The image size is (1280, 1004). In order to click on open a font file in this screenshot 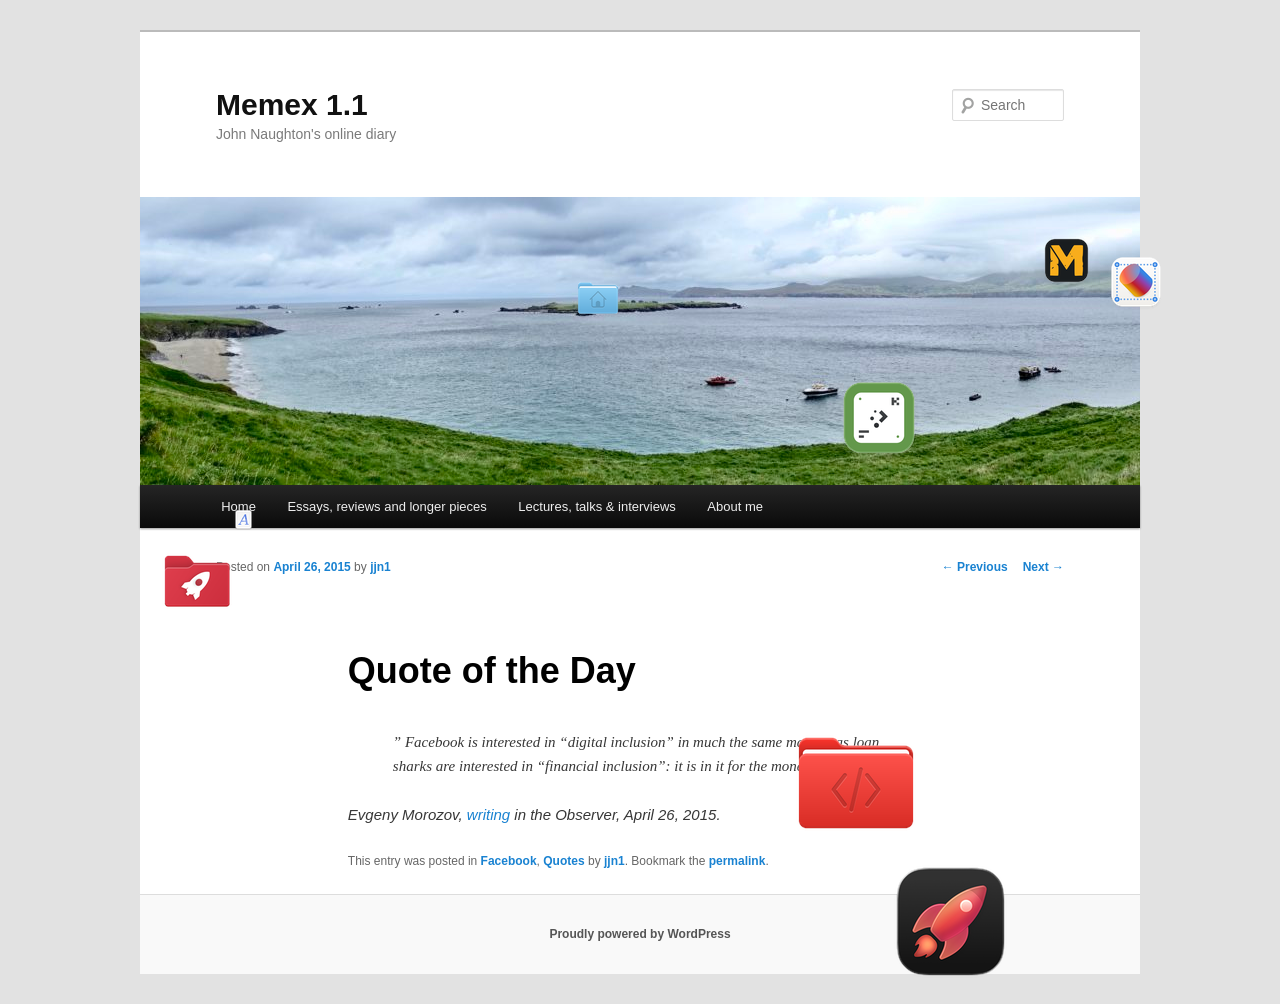, I will do `click(243, 519)`.